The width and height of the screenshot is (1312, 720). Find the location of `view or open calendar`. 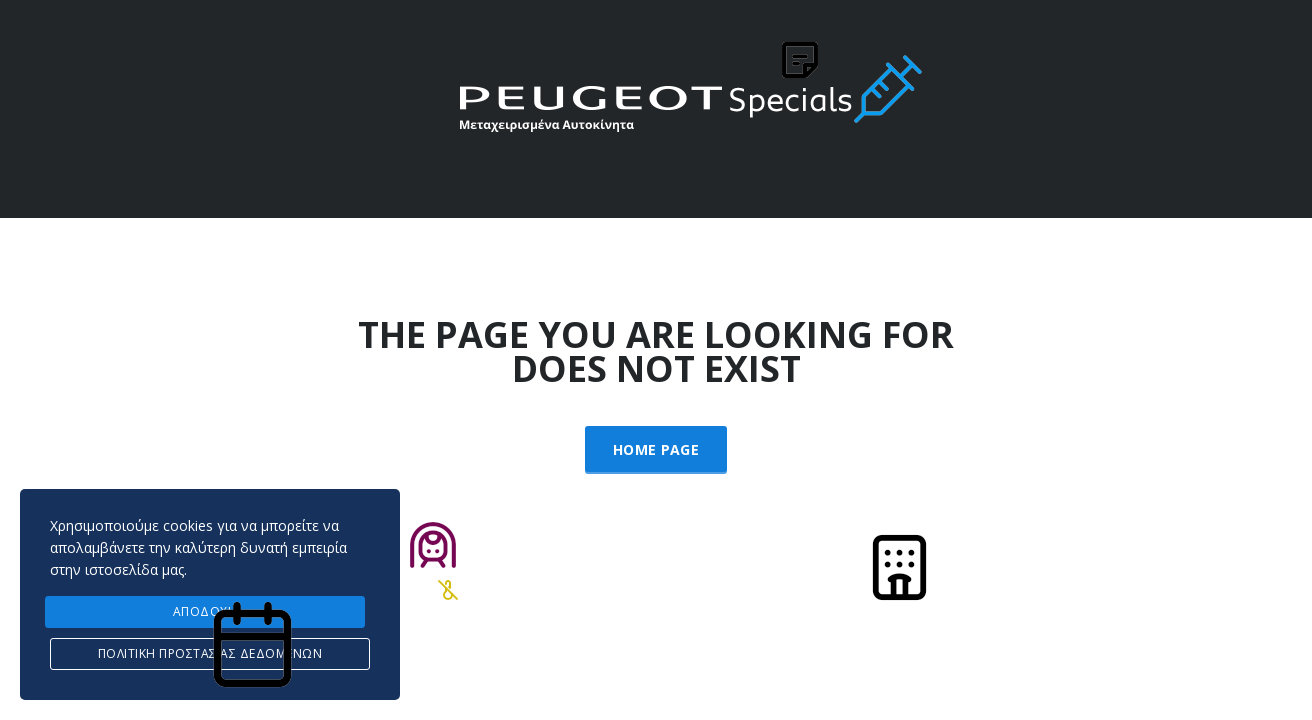

view or open calendar is located at coordinates (252, 644).